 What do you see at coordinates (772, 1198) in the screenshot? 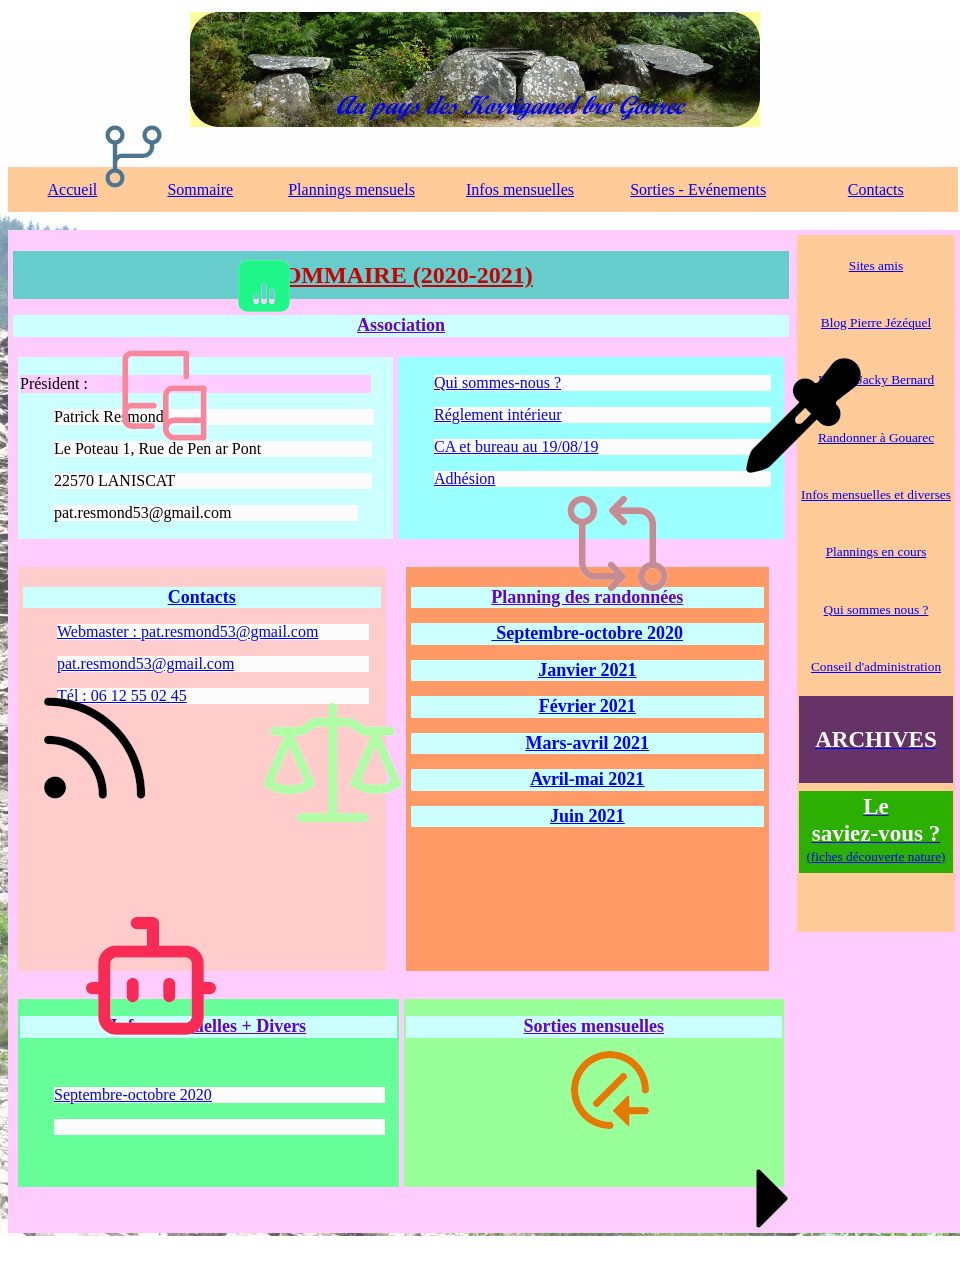
I see `play media or start playback` at bounding box center [772, 1198].